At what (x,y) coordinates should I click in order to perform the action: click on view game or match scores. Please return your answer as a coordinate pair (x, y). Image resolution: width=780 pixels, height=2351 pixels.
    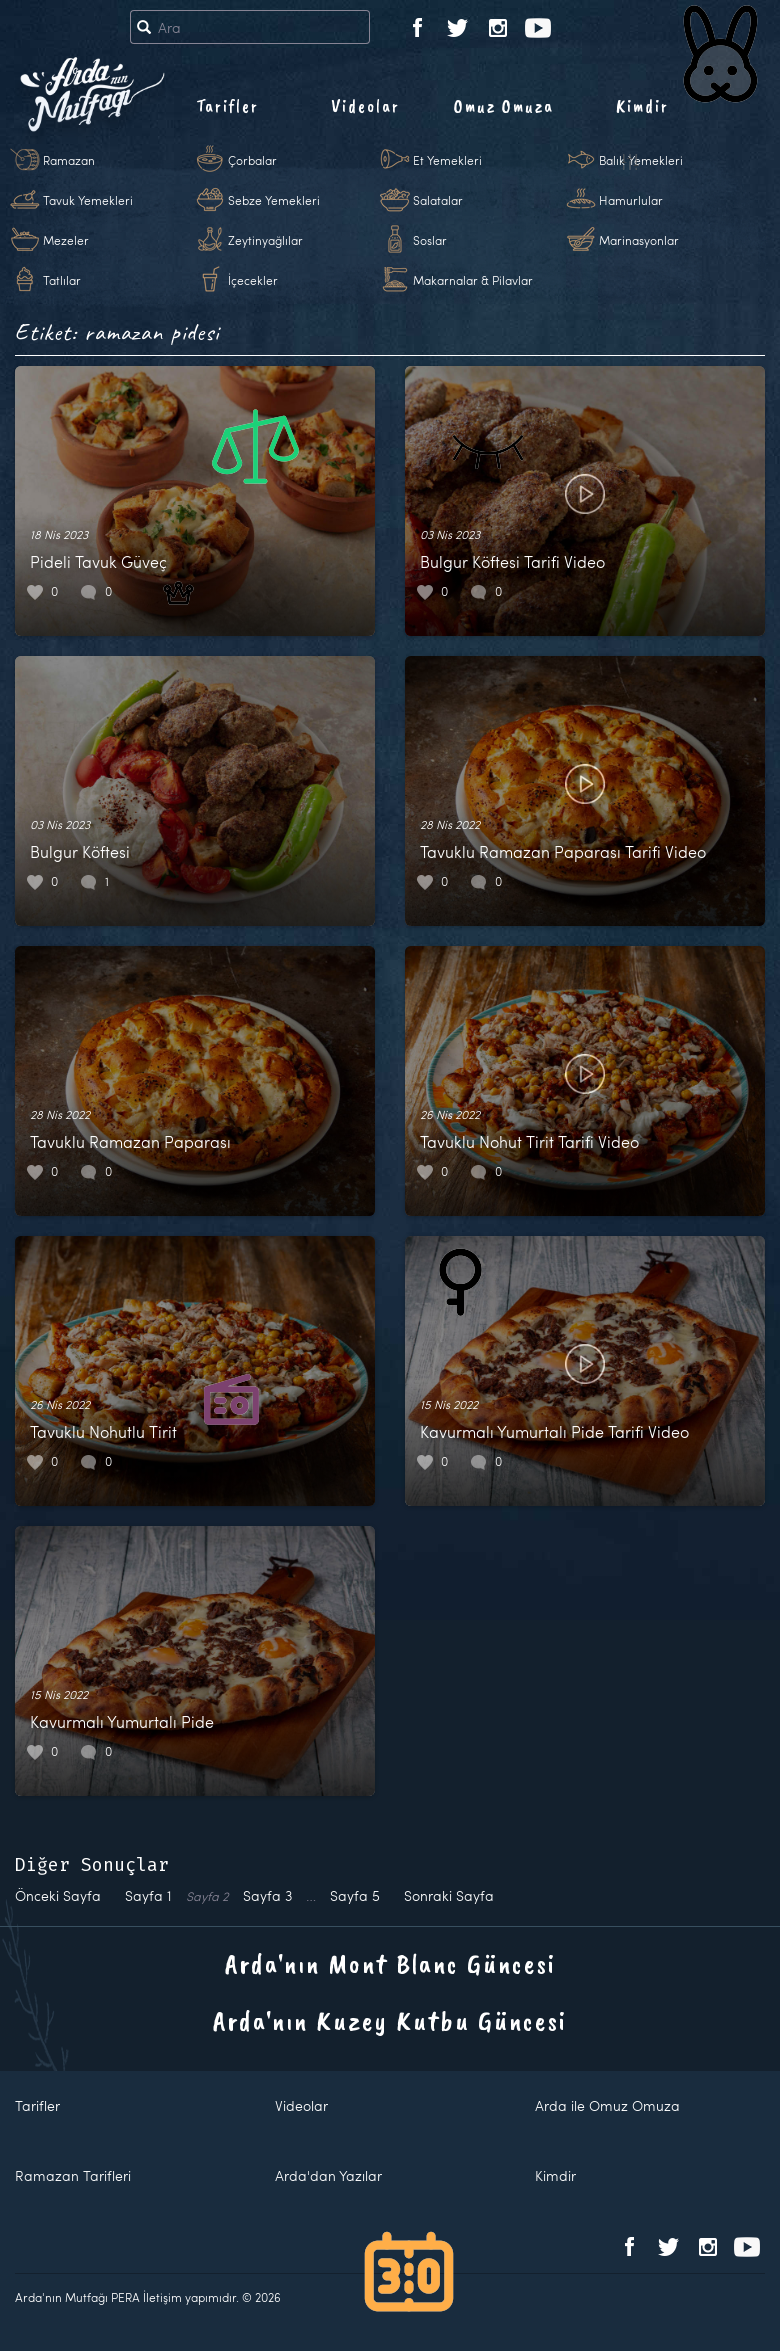
    Looking at the image, I should click on (409, 2276).